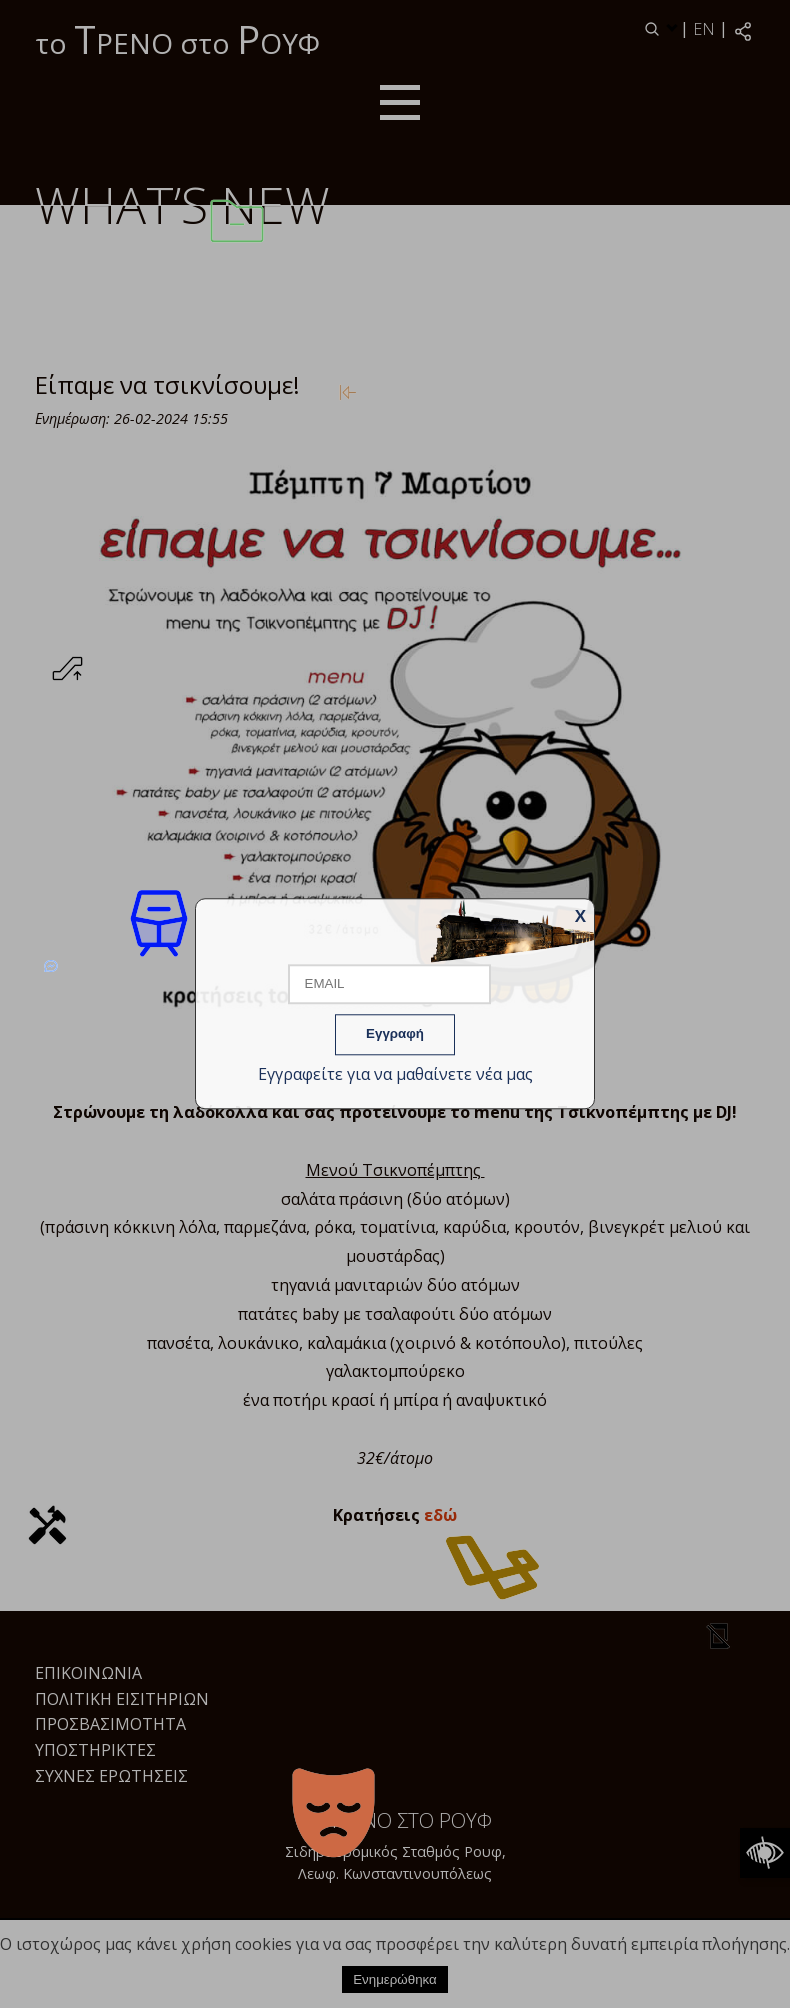  I want to click on remove a folder, so click(237, 220).